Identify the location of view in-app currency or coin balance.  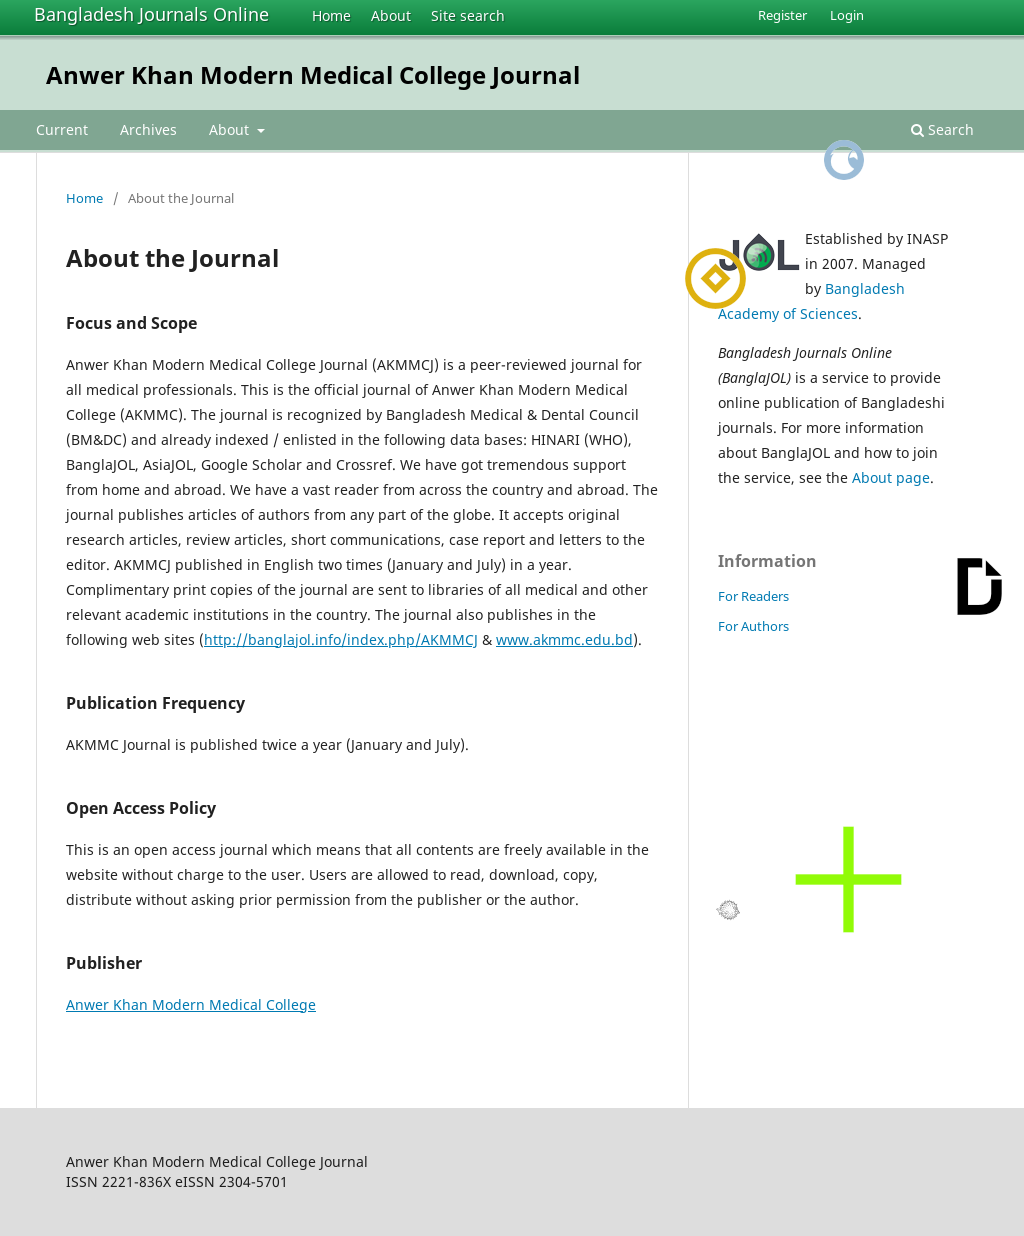
(715, 278).